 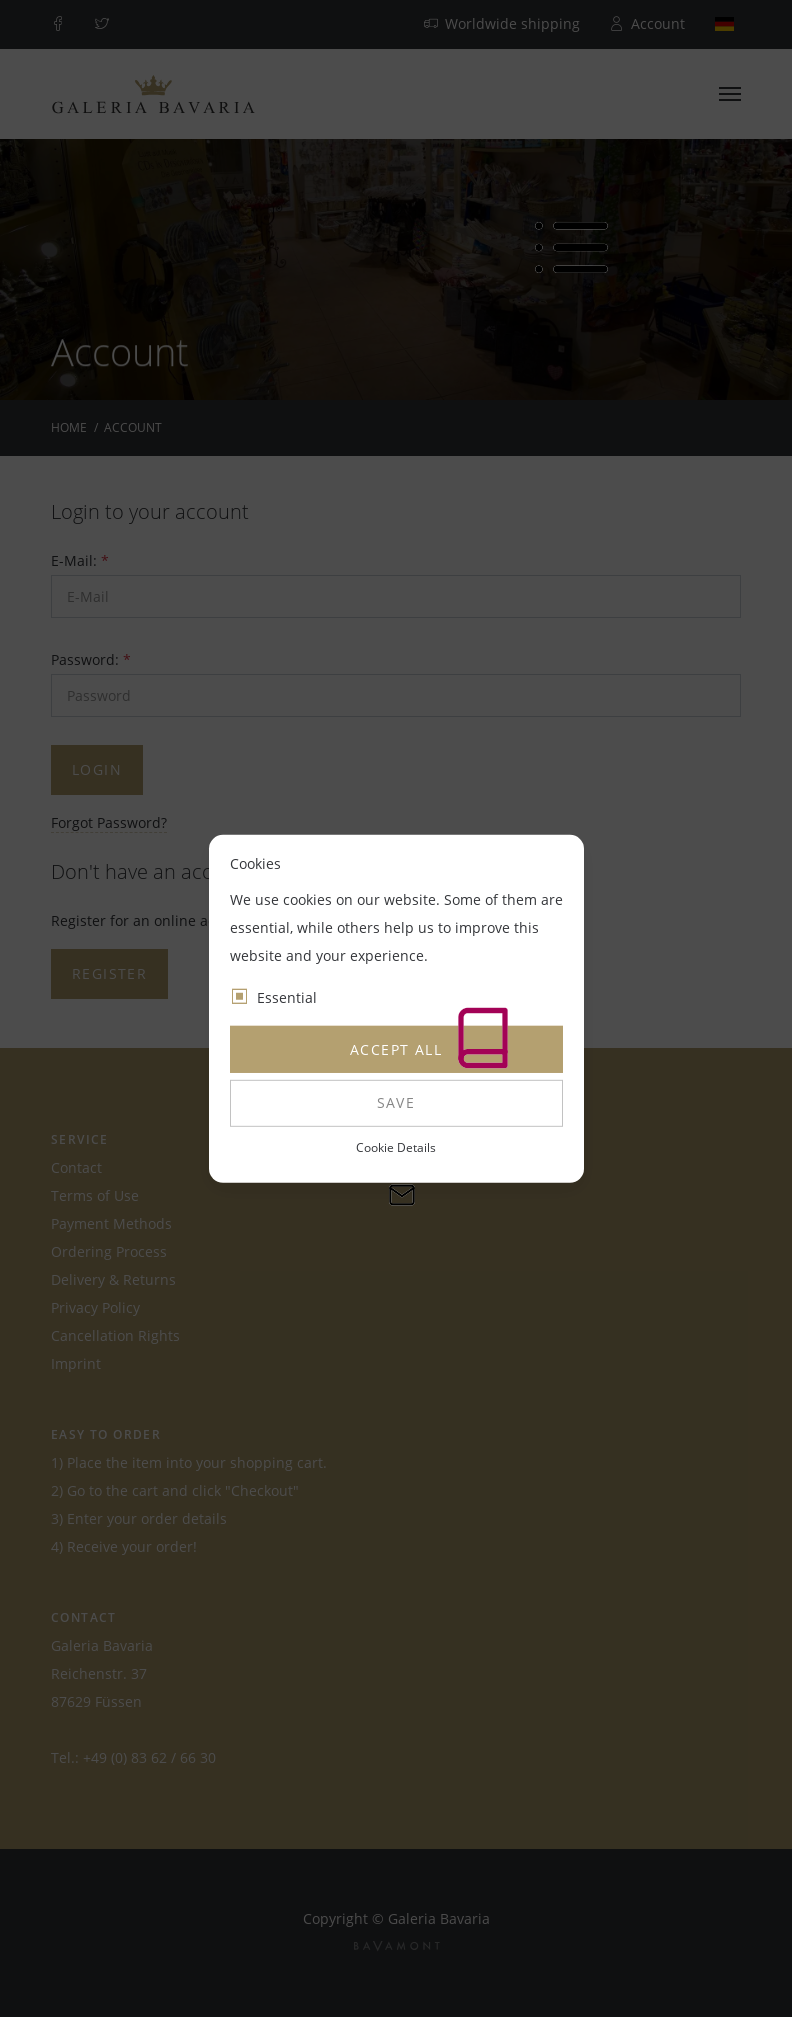 I want to click on open a book or reading view, so click(x=483, y=1038).